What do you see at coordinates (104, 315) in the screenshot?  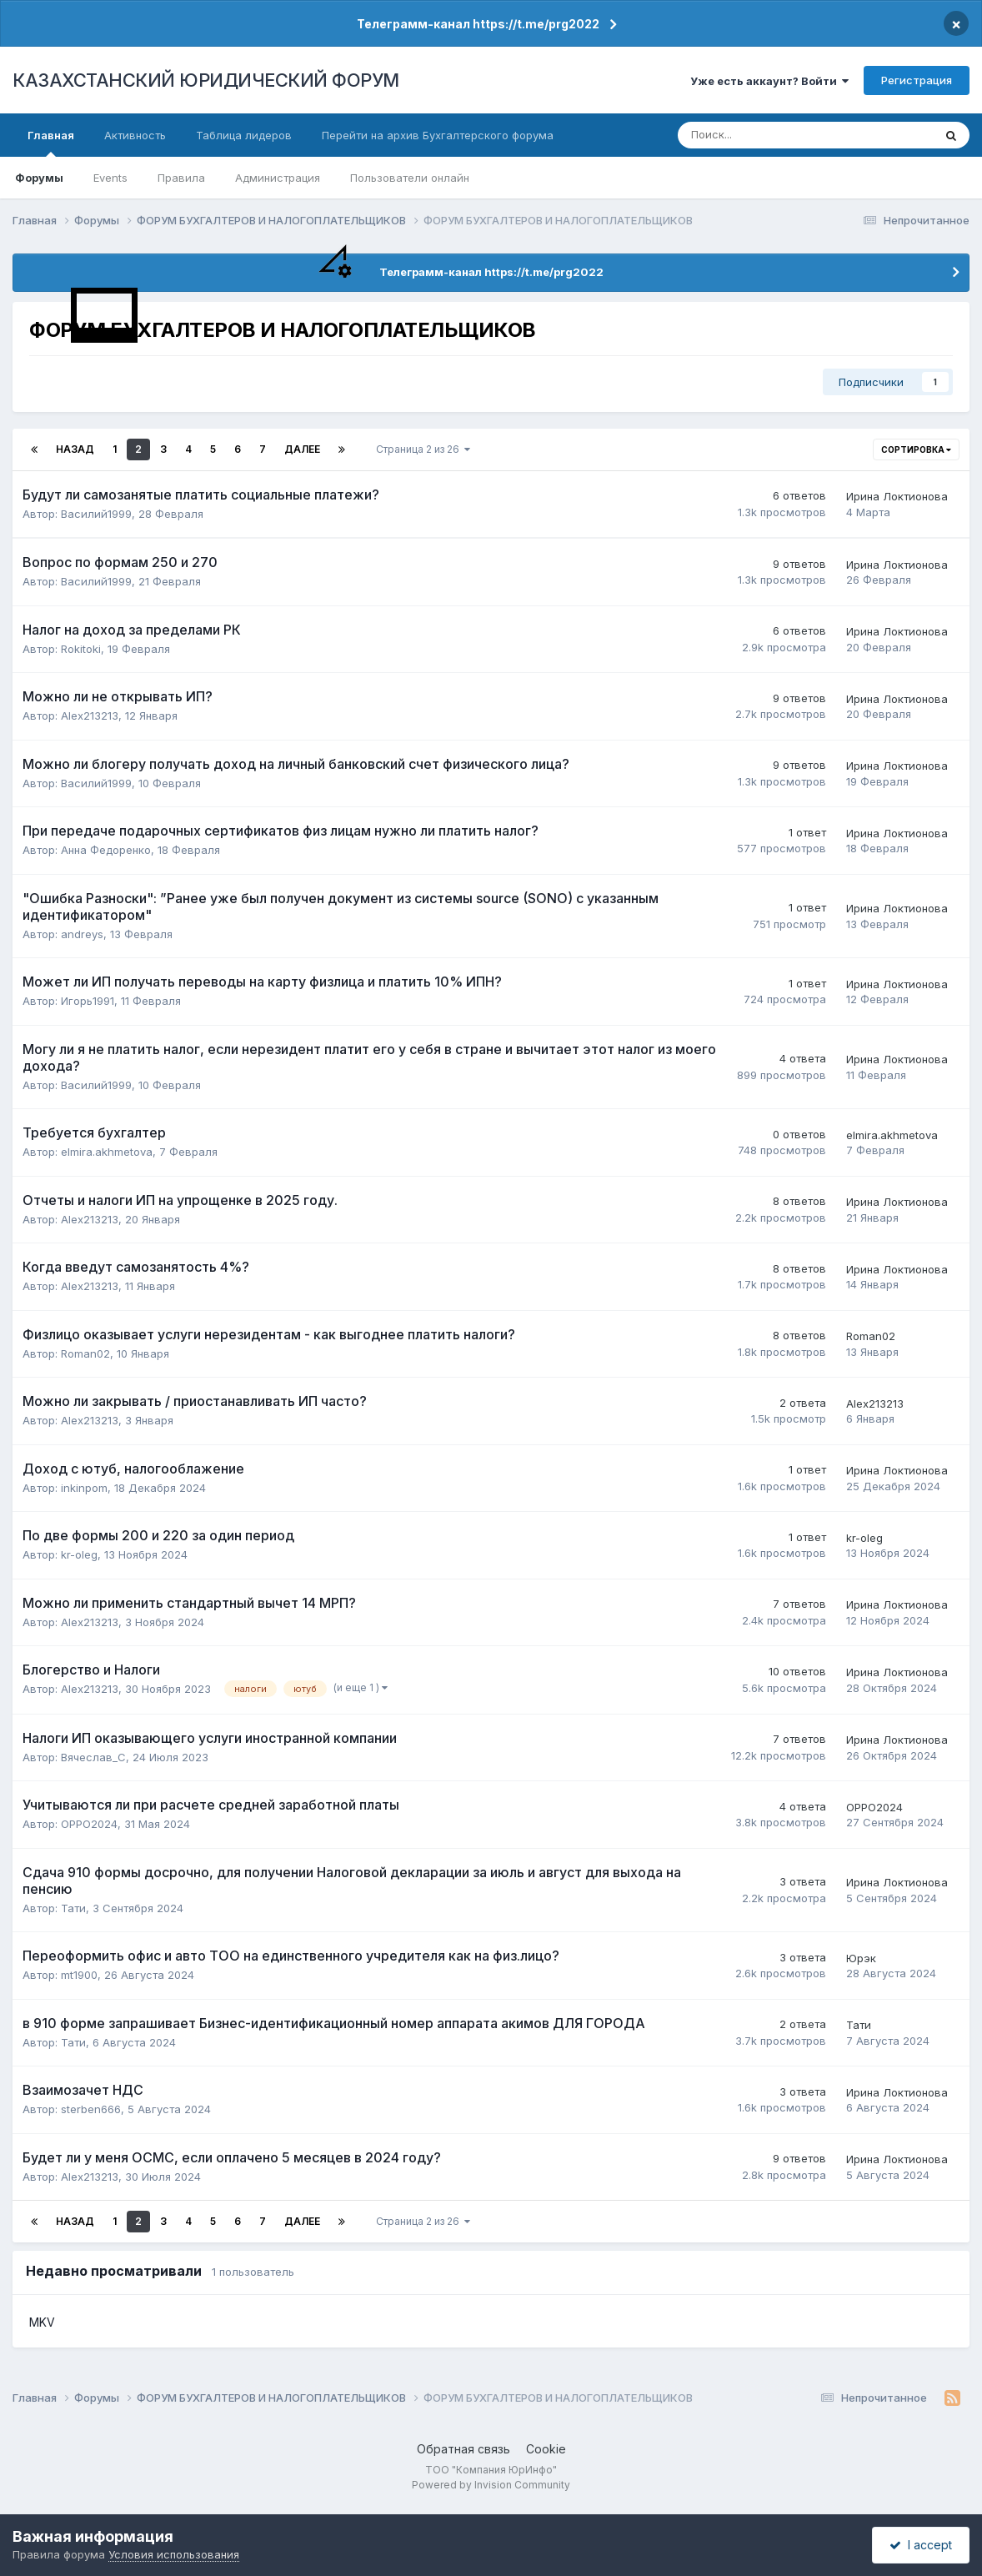 I see `video player with caption or subtitle bar` at bounding box center [104, 315].